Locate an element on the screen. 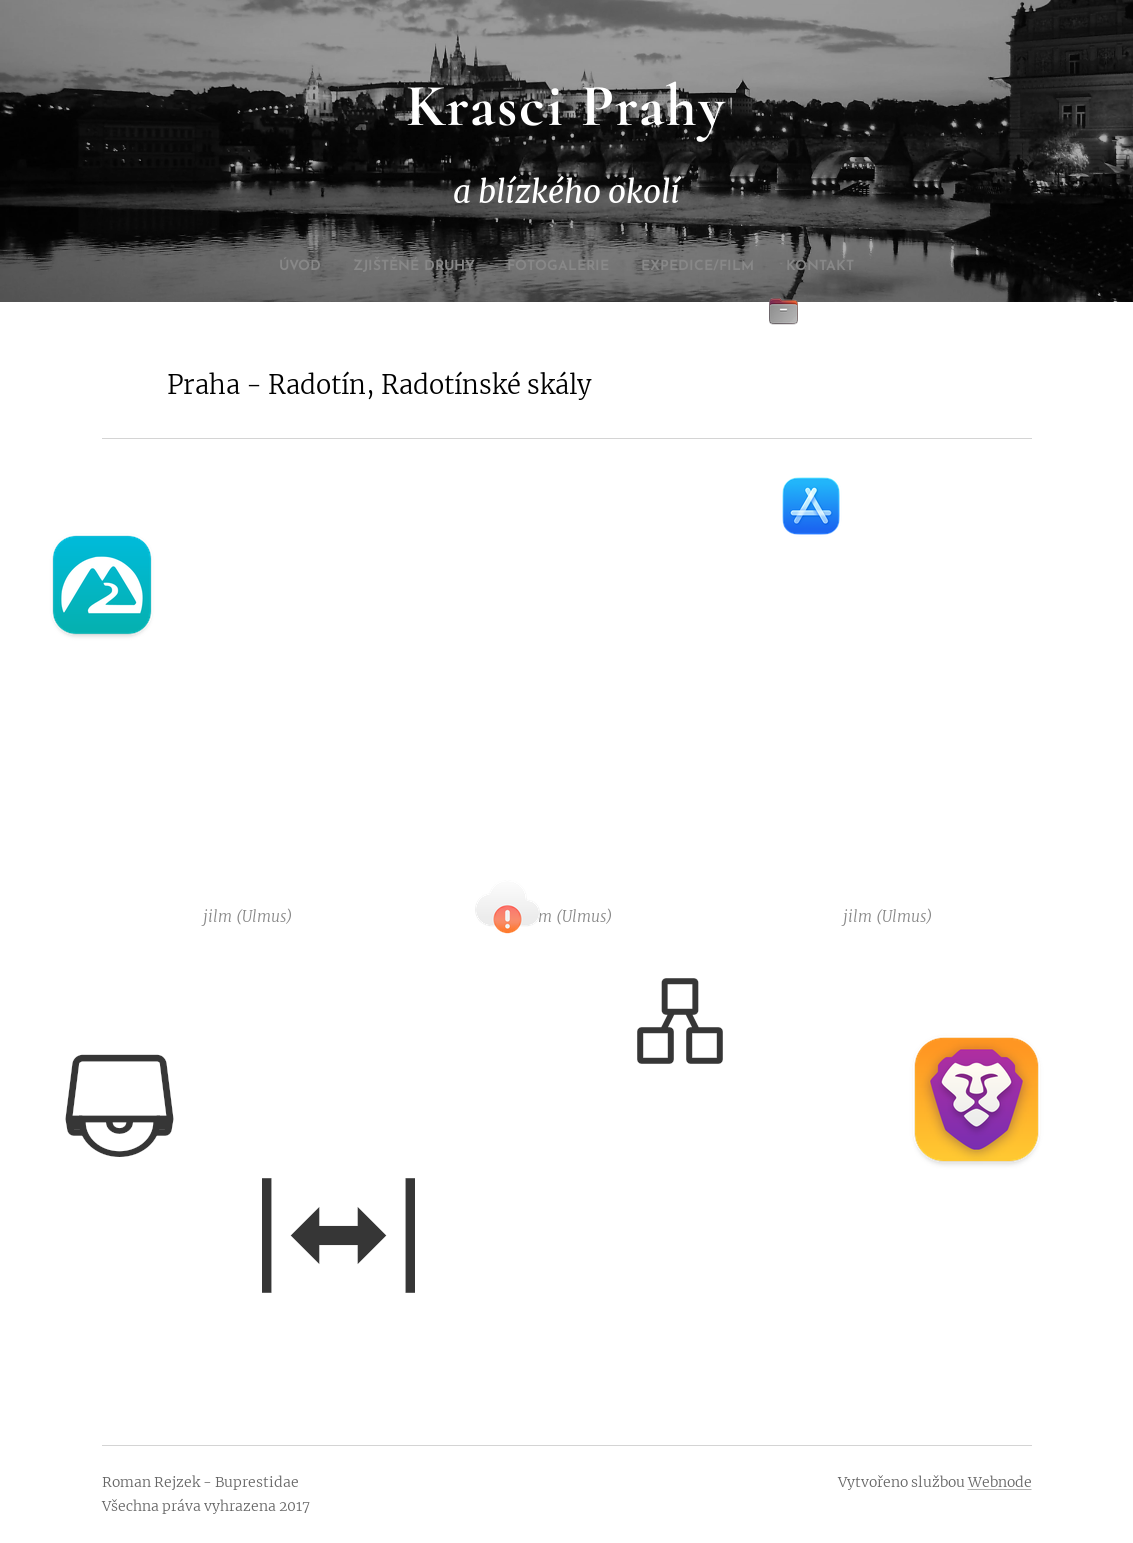  open the nautilus file manager is located at coordinates (783, 310).